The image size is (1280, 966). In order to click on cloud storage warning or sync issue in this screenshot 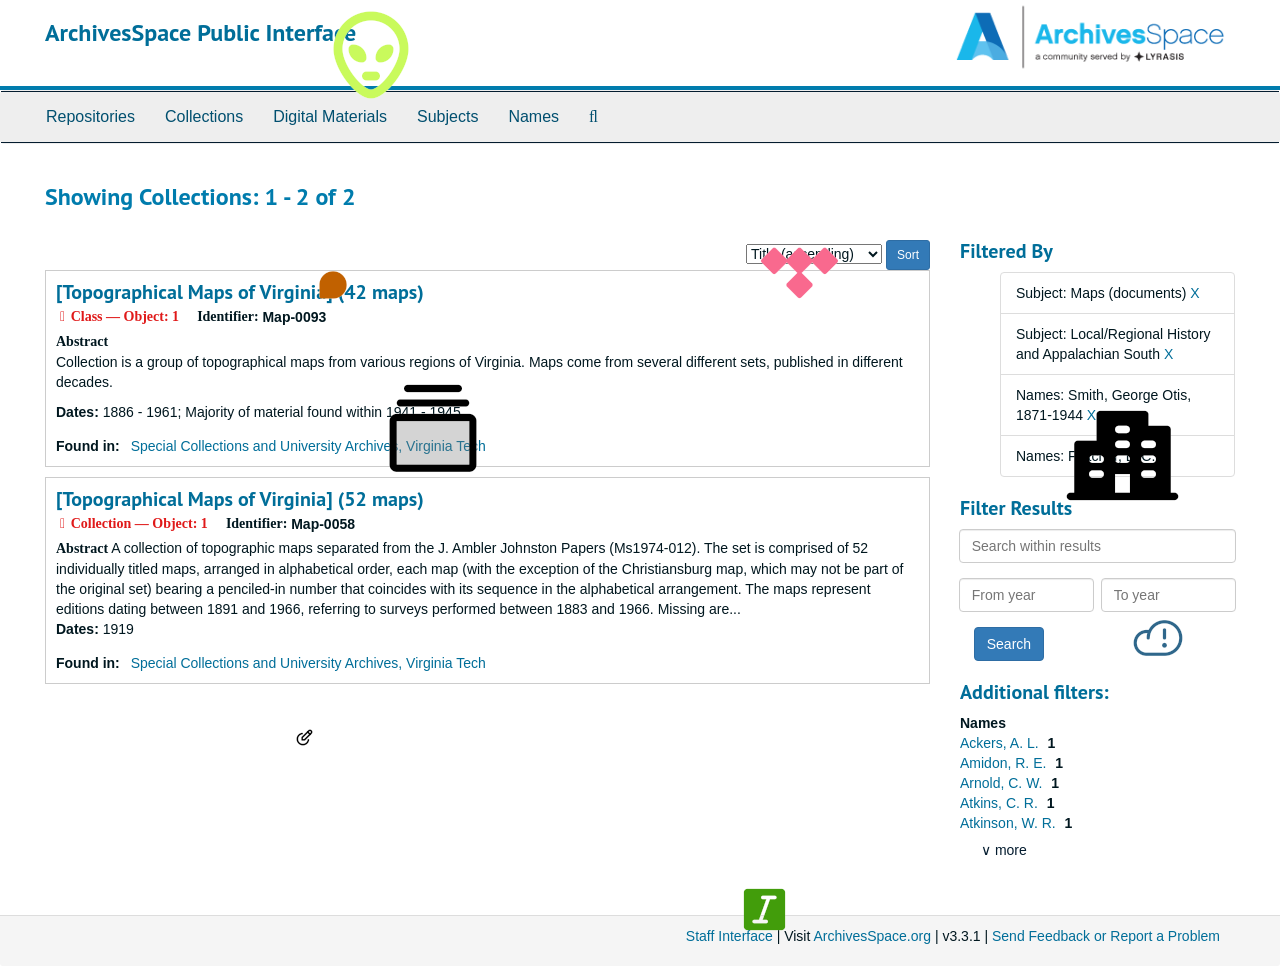, I will do `click(1158, 638)`.